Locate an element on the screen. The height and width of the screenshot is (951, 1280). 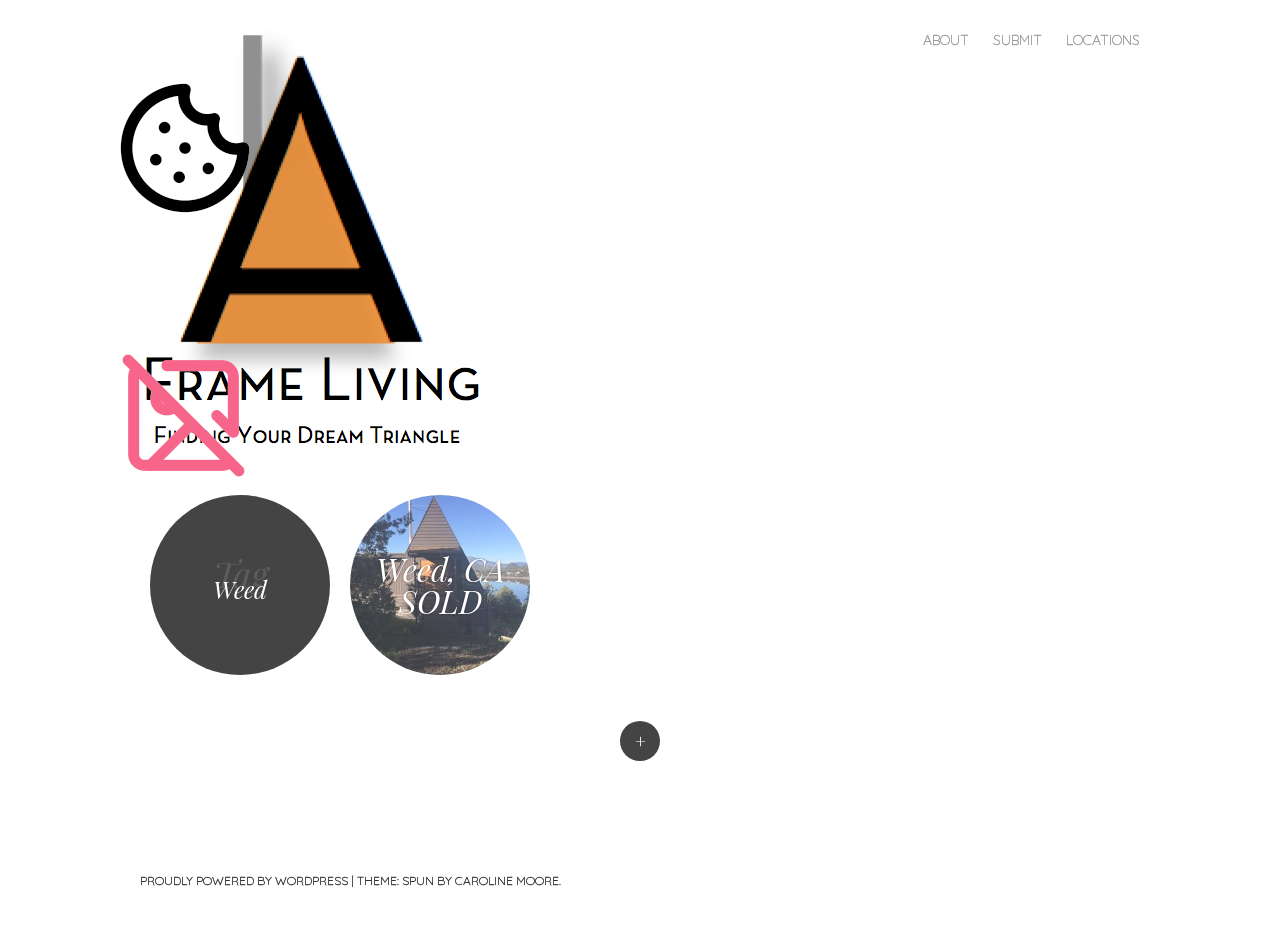
manage cookie preferences is located at coordinates (185, 148).